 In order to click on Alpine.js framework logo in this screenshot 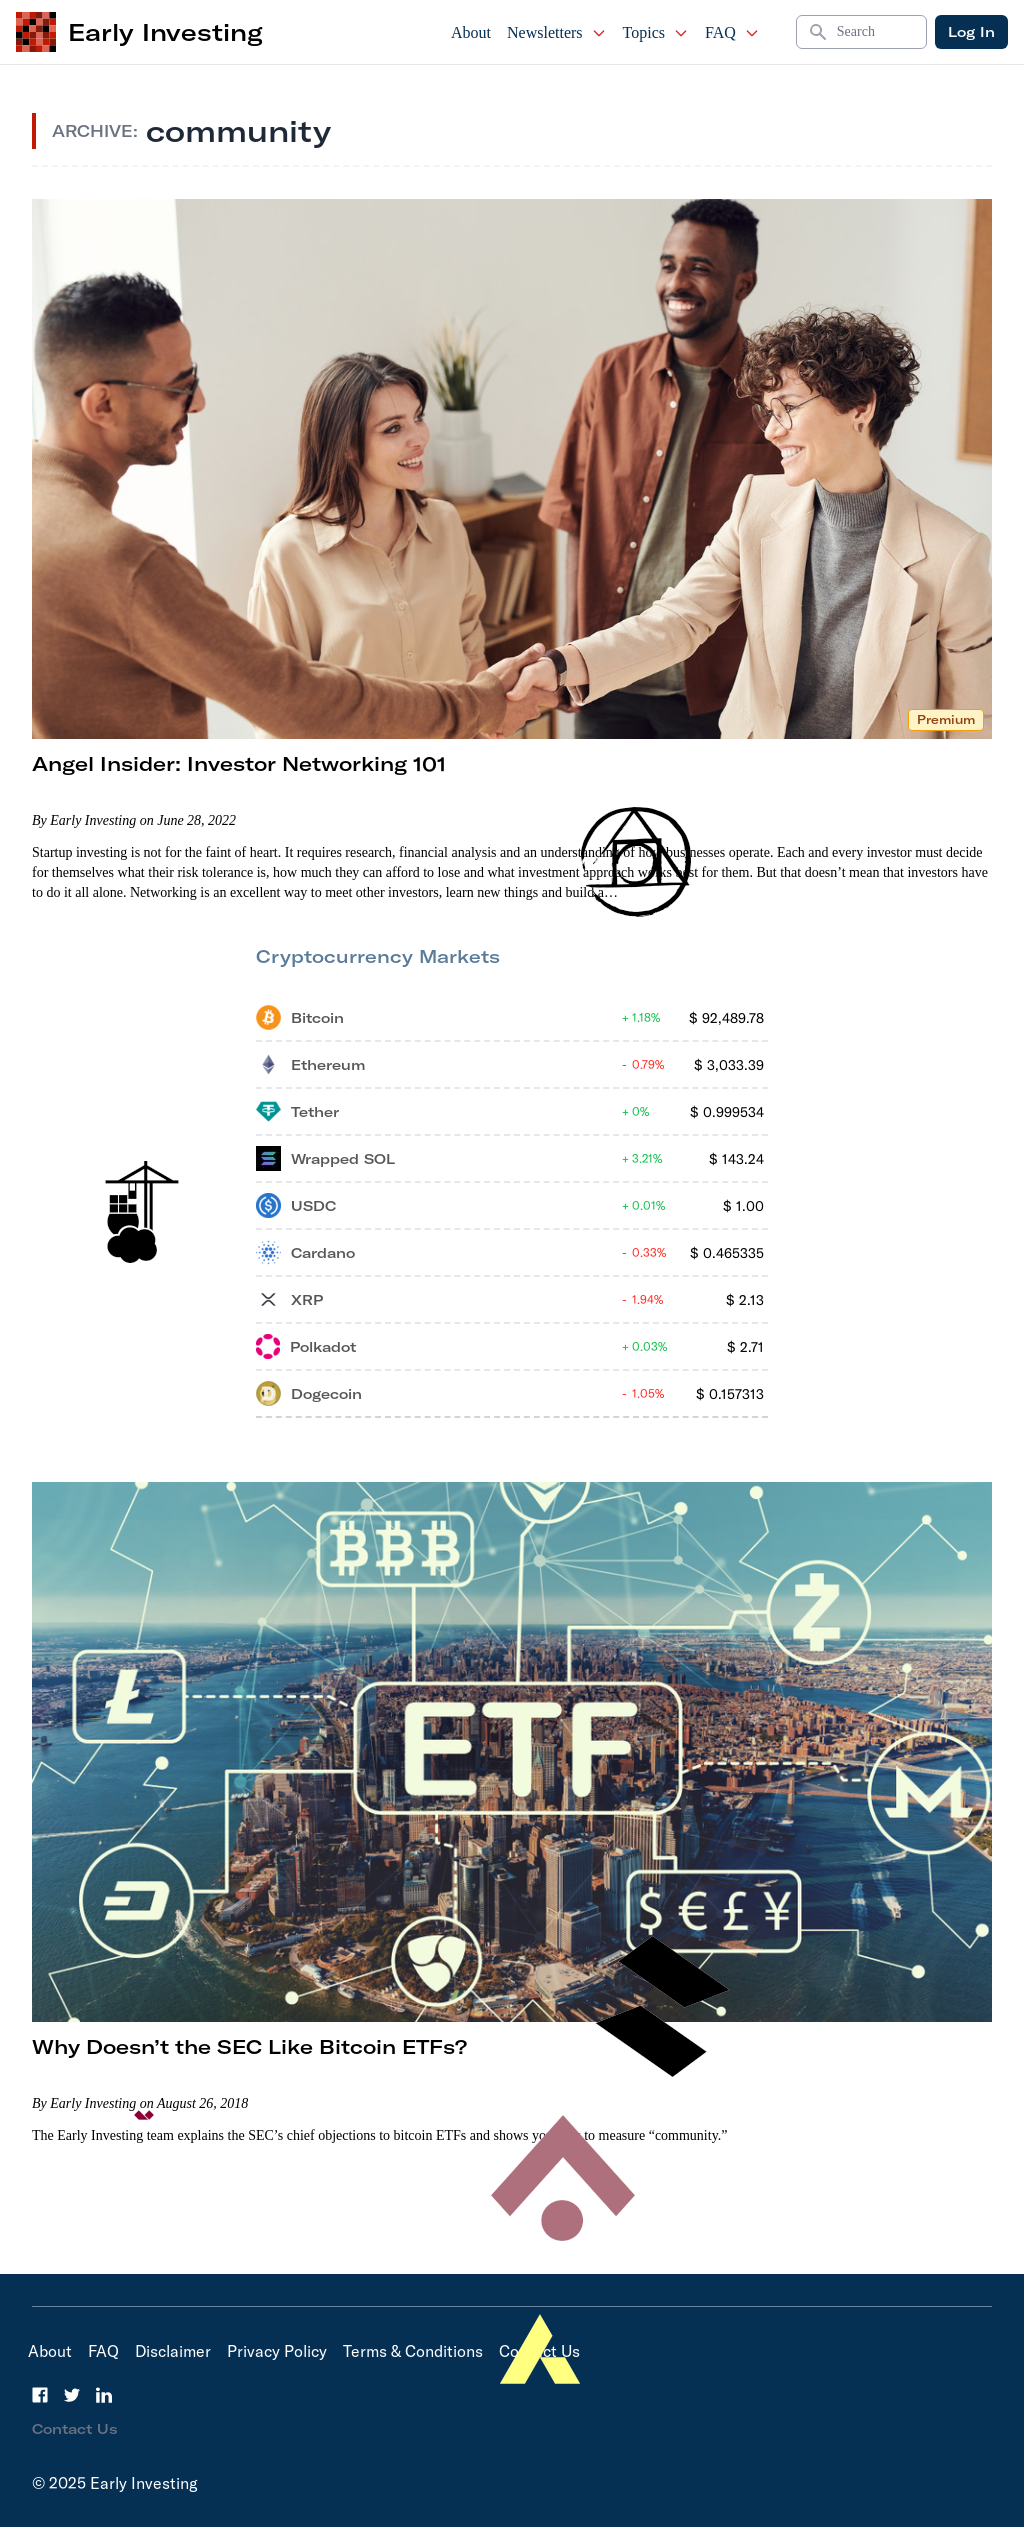, I will do `click(144, 2115)`.